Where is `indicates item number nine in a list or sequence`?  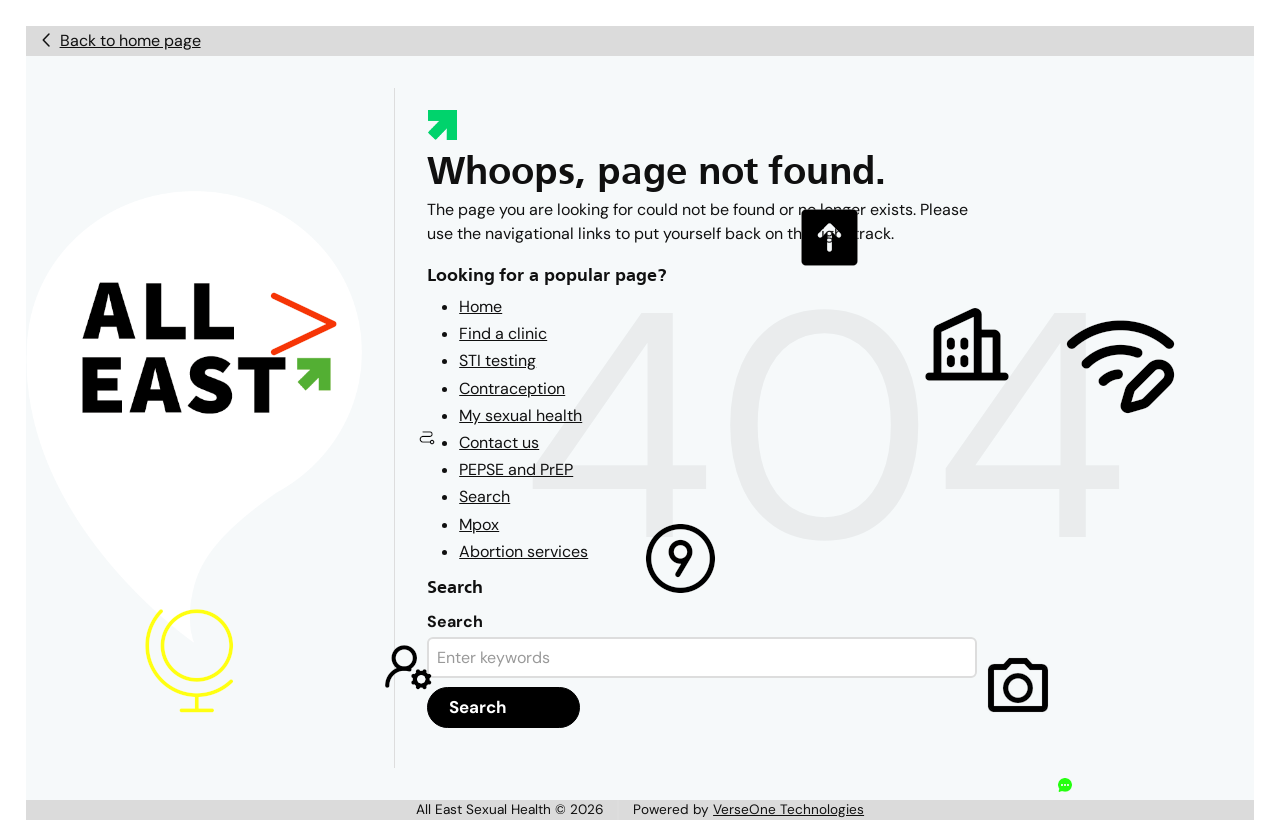 indicates item number nine in a list or sequence is located at coordinates (680, 558).